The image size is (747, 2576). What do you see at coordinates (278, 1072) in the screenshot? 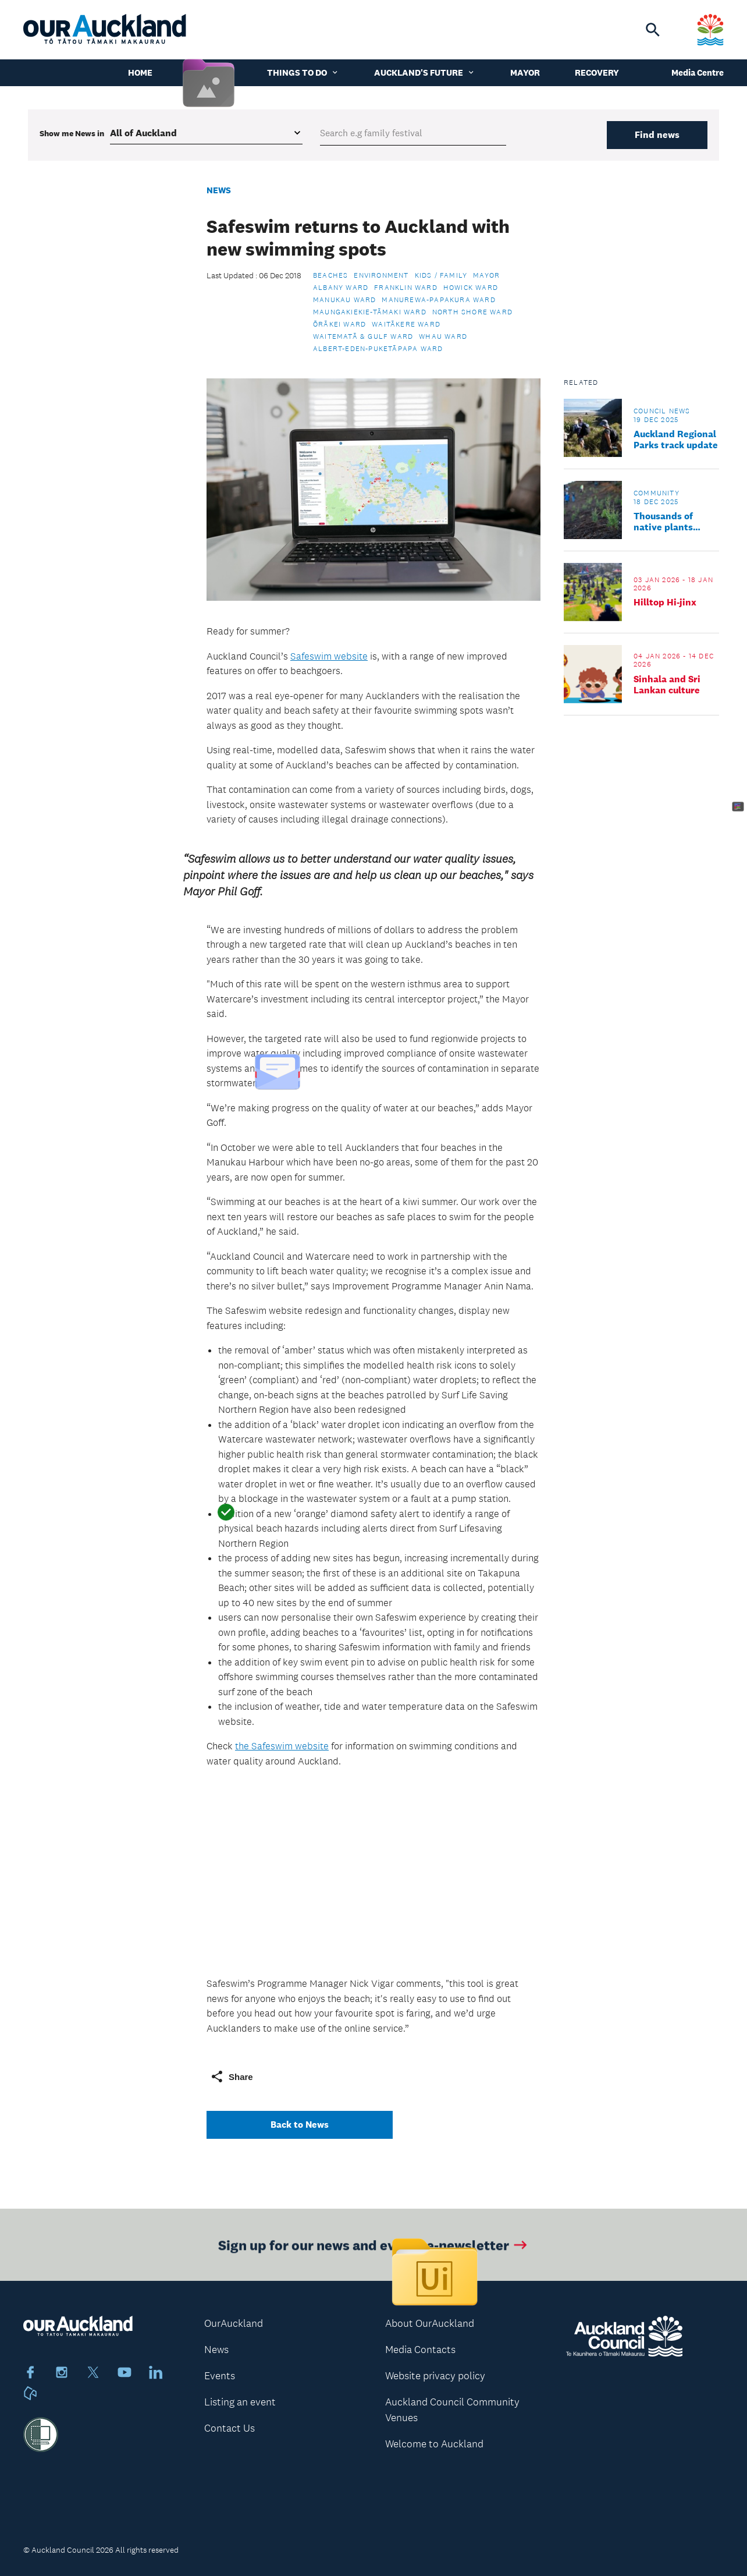
I see `open the mail app` at bounding box center [278, 1072].